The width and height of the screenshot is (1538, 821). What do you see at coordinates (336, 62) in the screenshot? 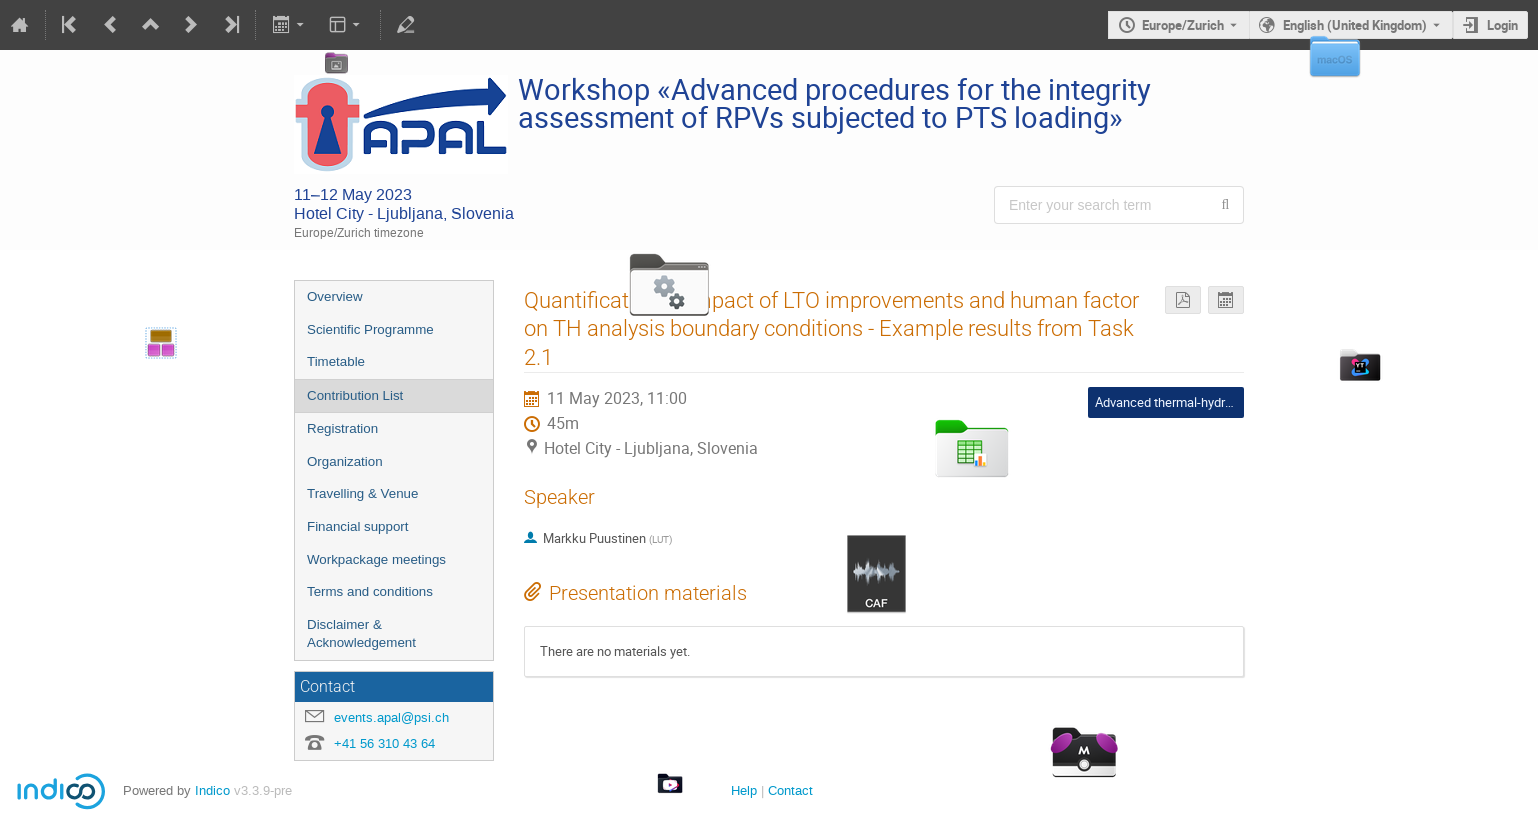
I see `open pictures folder` at bounding box center [336, 62].